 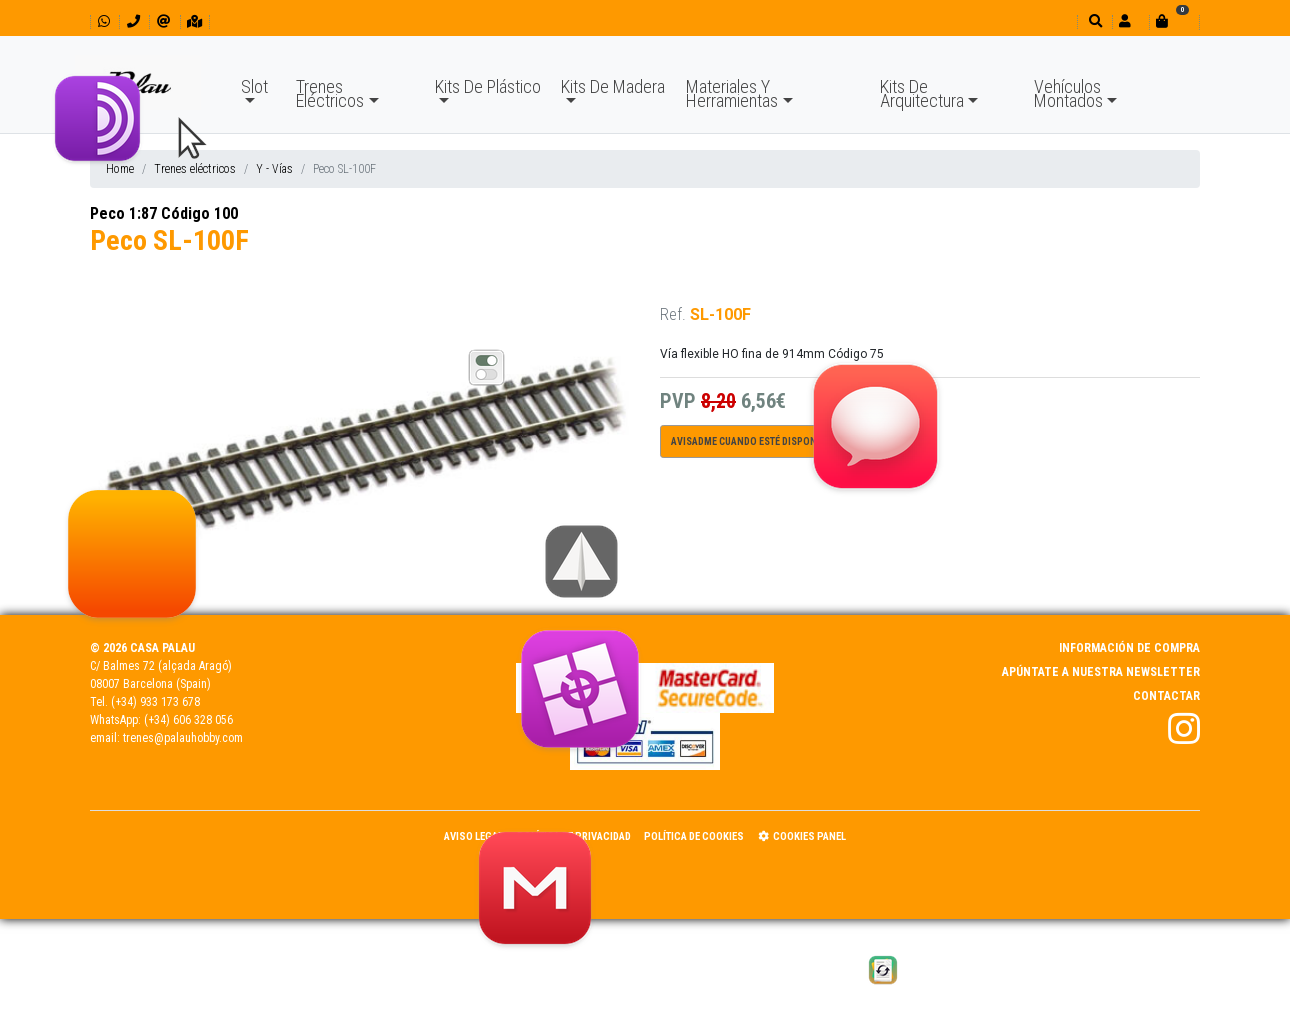 What do you see at coordinates (132, 554) in the screenshot?
I see `blank orange app template for macos icon design` at bounding box center [132, 554].